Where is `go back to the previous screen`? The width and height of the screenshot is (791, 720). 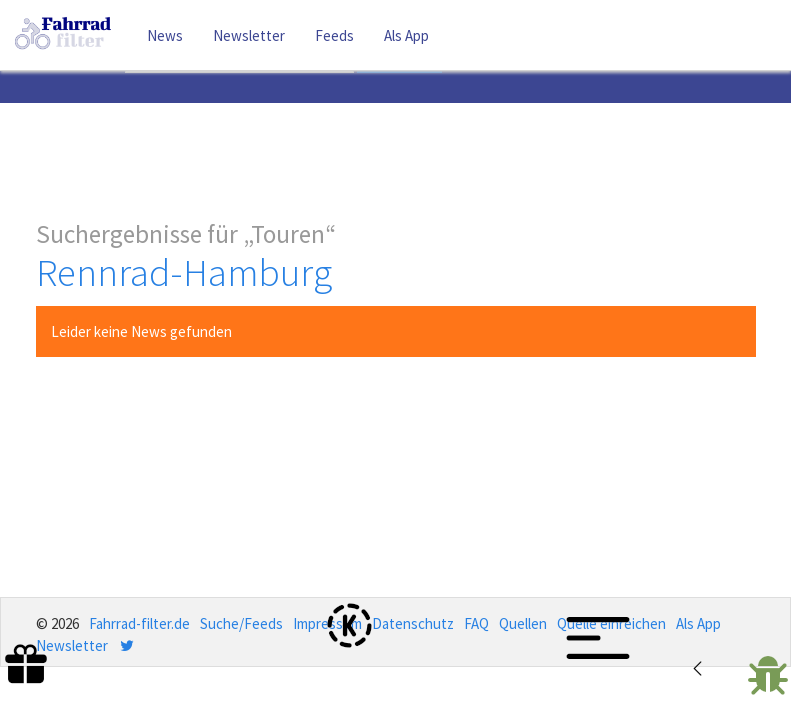
go back to the previous screen is located at coordinates (697, 668).